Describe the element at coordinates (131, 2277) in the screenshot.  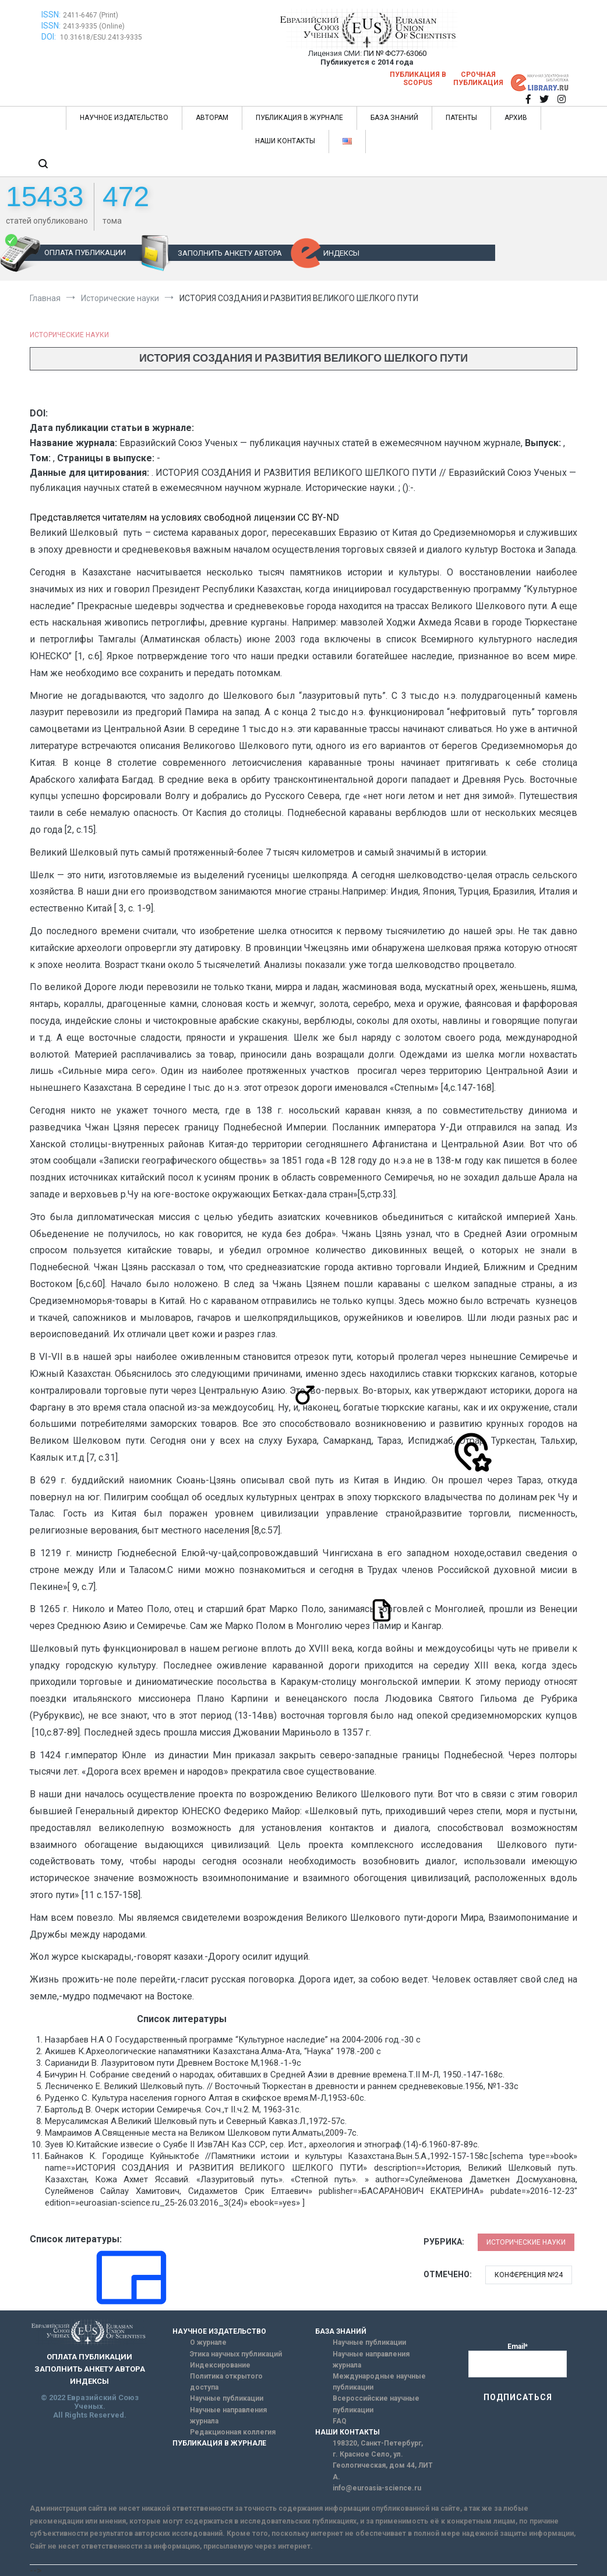
I see `enable picture-in-picture mode` at that location.